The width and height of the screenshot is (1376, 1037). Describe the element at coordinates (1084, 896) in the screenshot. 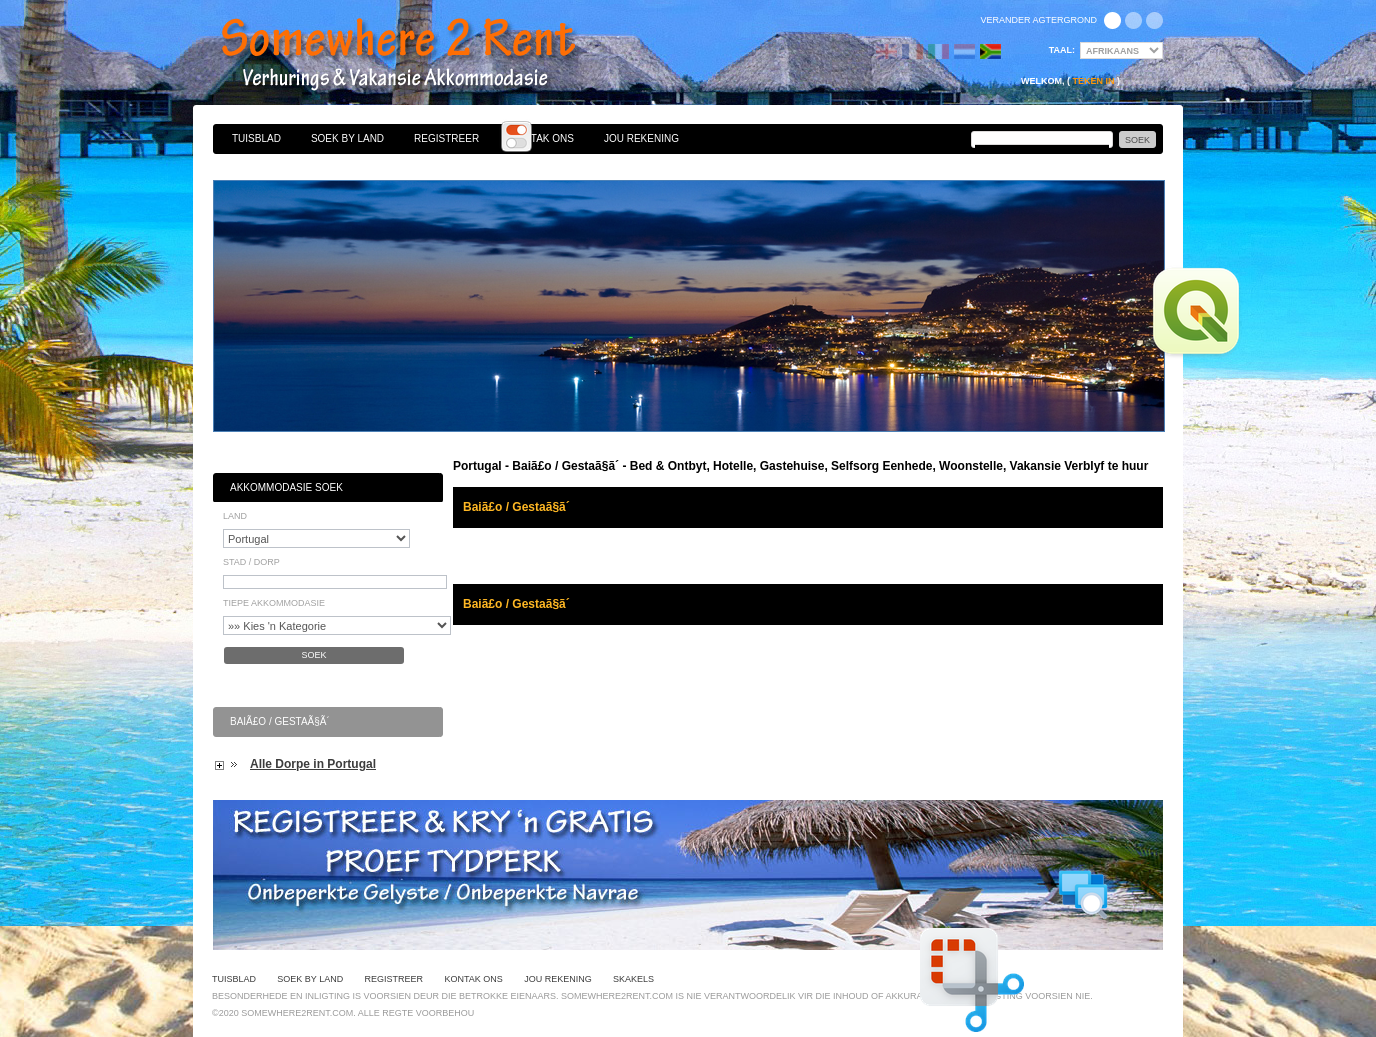

I see `open packet viewer application` at that location.